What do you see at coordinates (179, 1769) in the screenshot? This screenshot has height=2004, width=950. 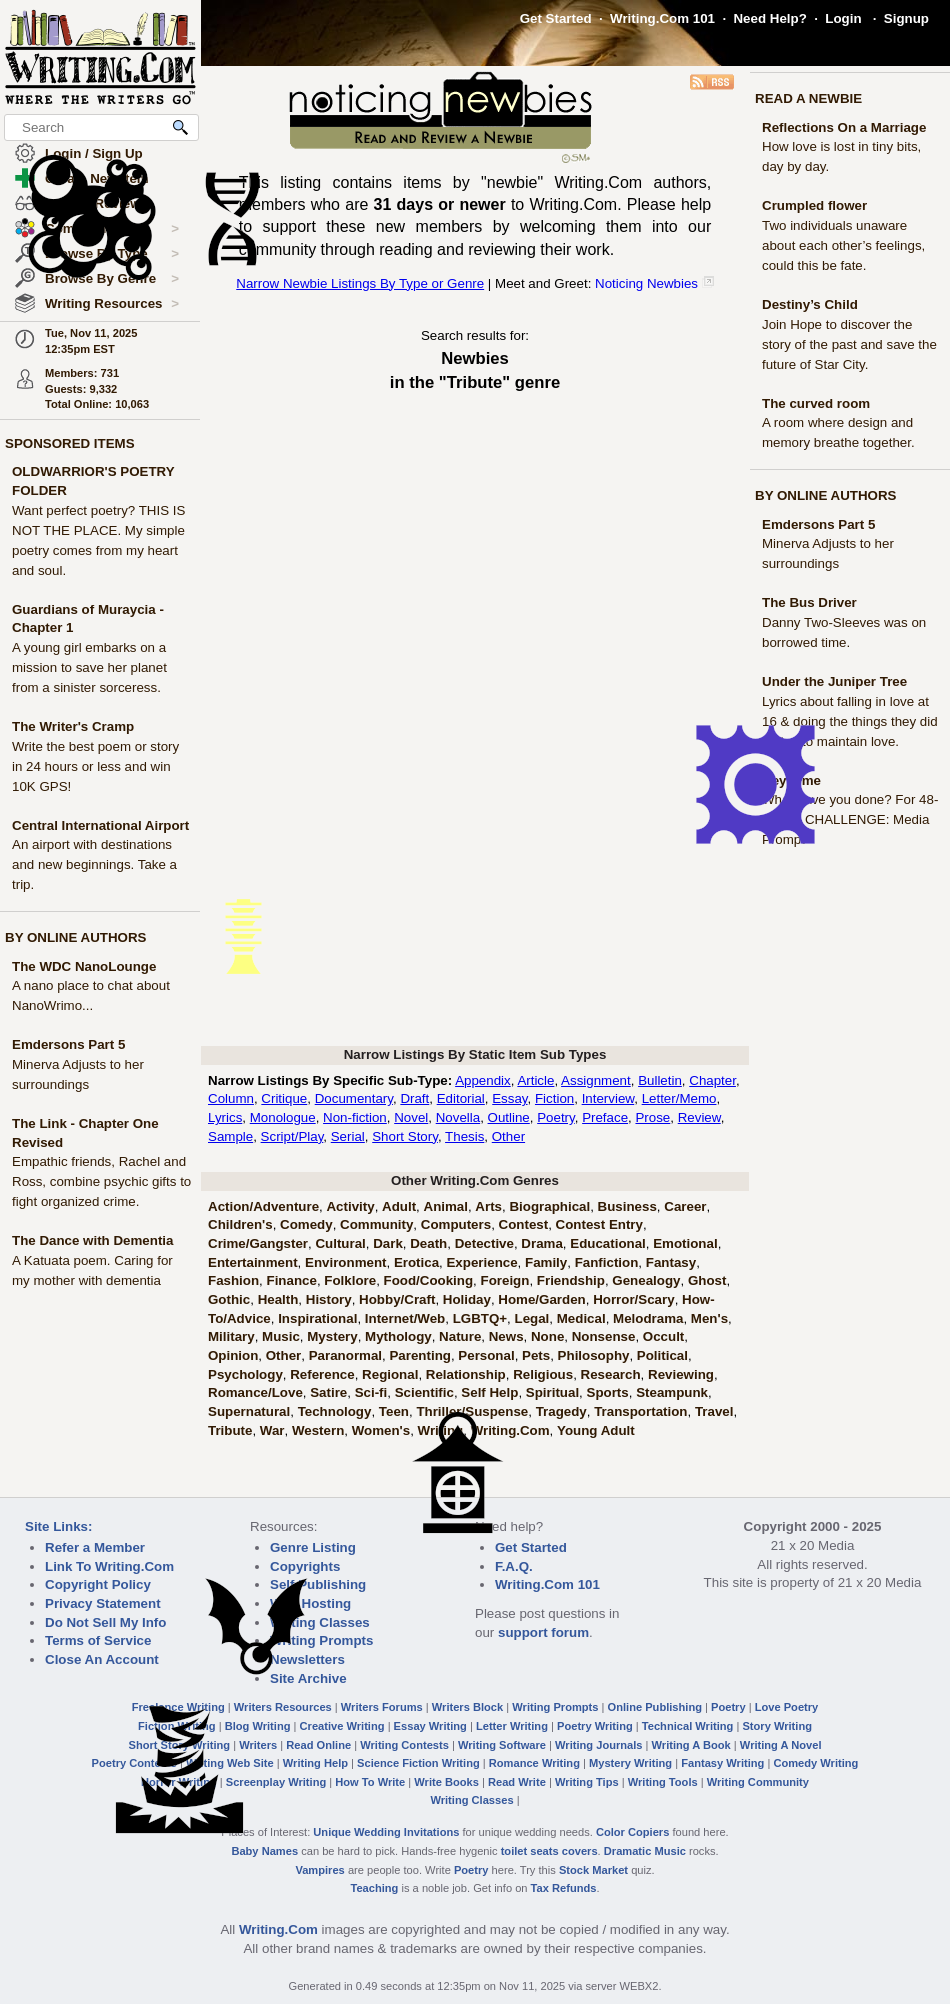 I see `activate tornado stomp attack` at bounding box center [179, 1769].